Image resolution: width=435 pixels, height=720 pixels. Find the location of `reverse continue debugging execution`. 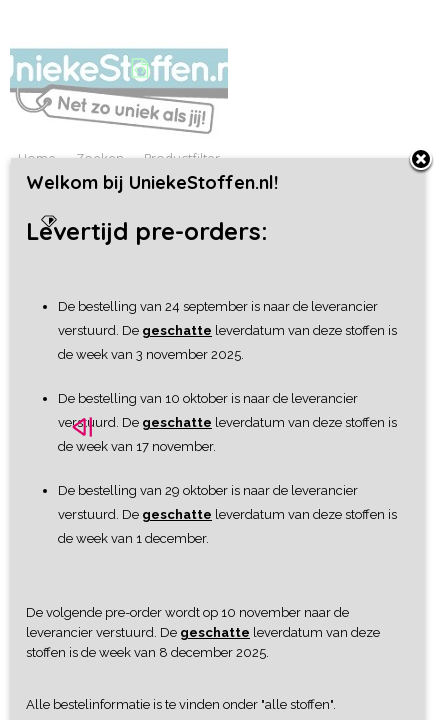

reverse continue debugging execution is located at coordinates (83, 427).